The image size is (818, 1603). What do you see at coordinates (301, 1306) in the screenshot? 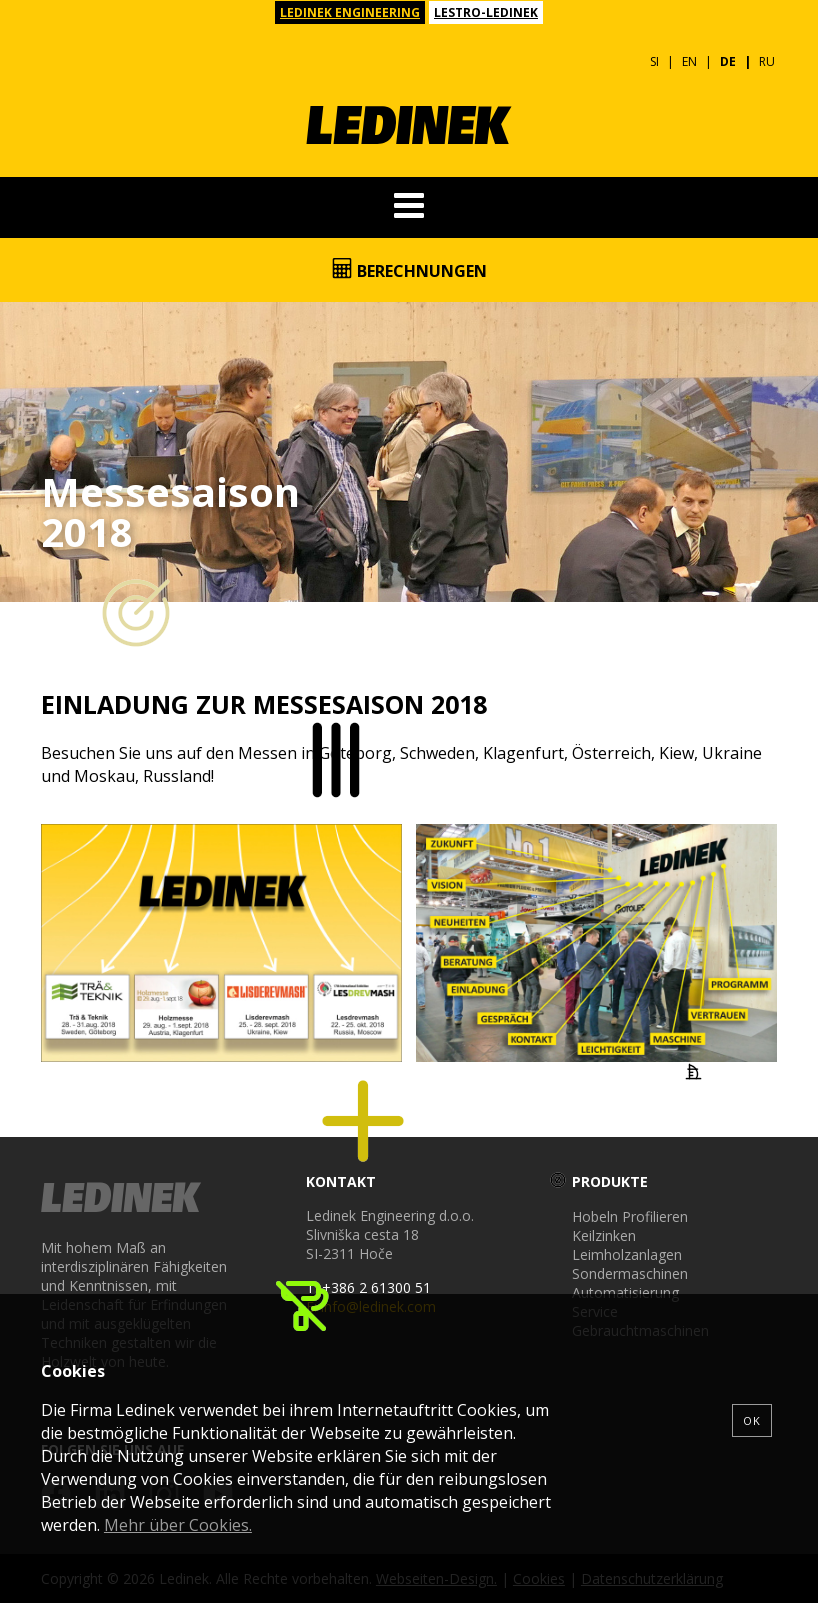
I see `disable paint or fill tool` at bounding box center [301, 1306].